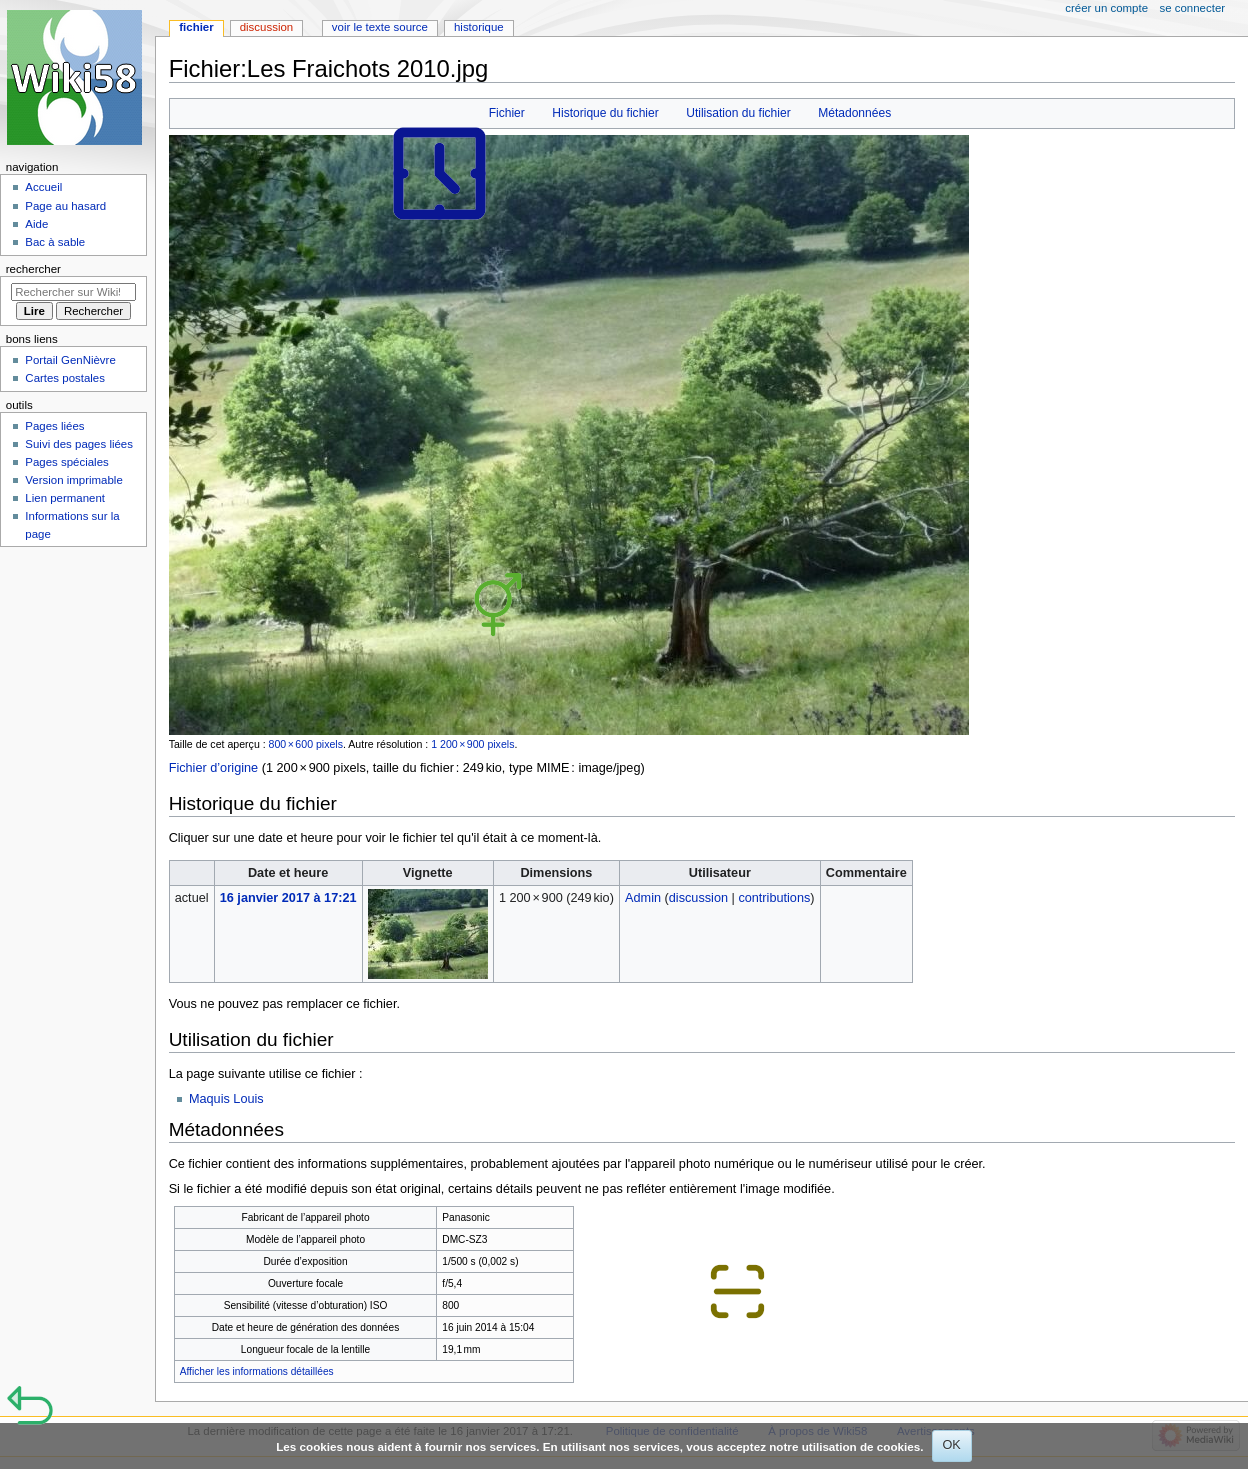 This screenshot has width=1248, height=1469. I want to click on scan a QR code or barcode, so click(737, 1291).